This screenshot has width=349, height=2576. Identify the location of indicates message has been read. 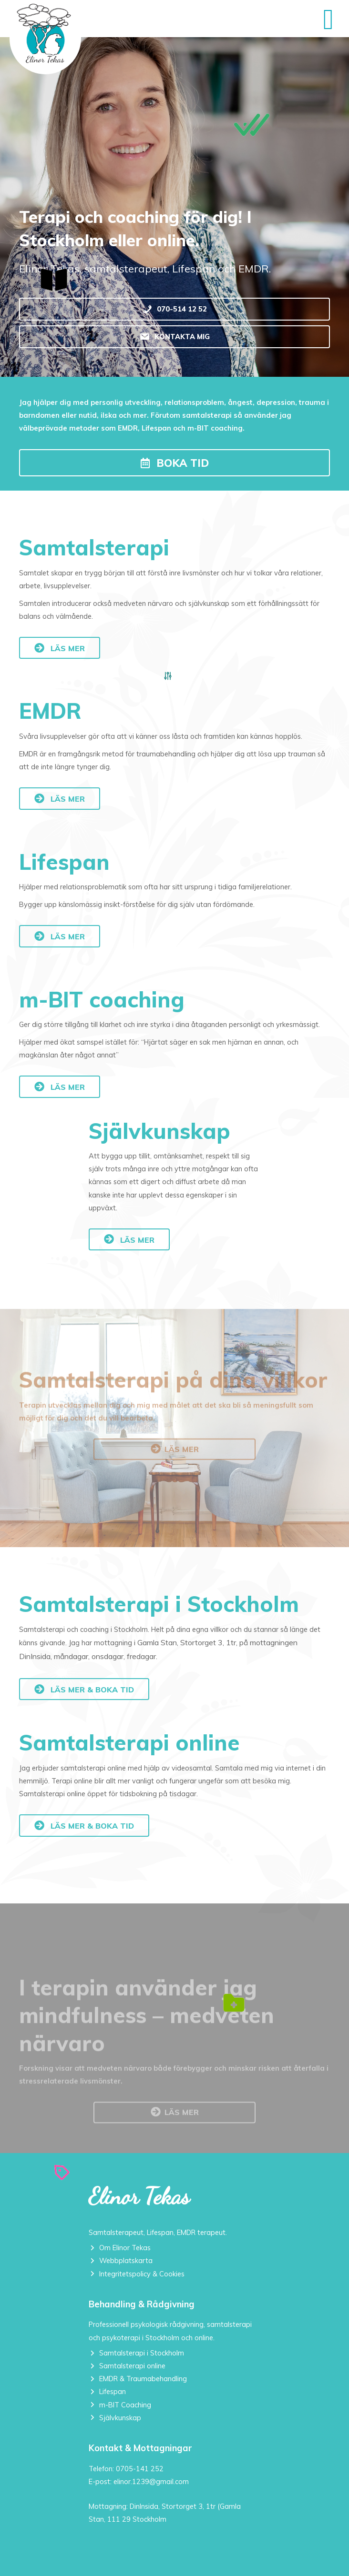
(251, 125).